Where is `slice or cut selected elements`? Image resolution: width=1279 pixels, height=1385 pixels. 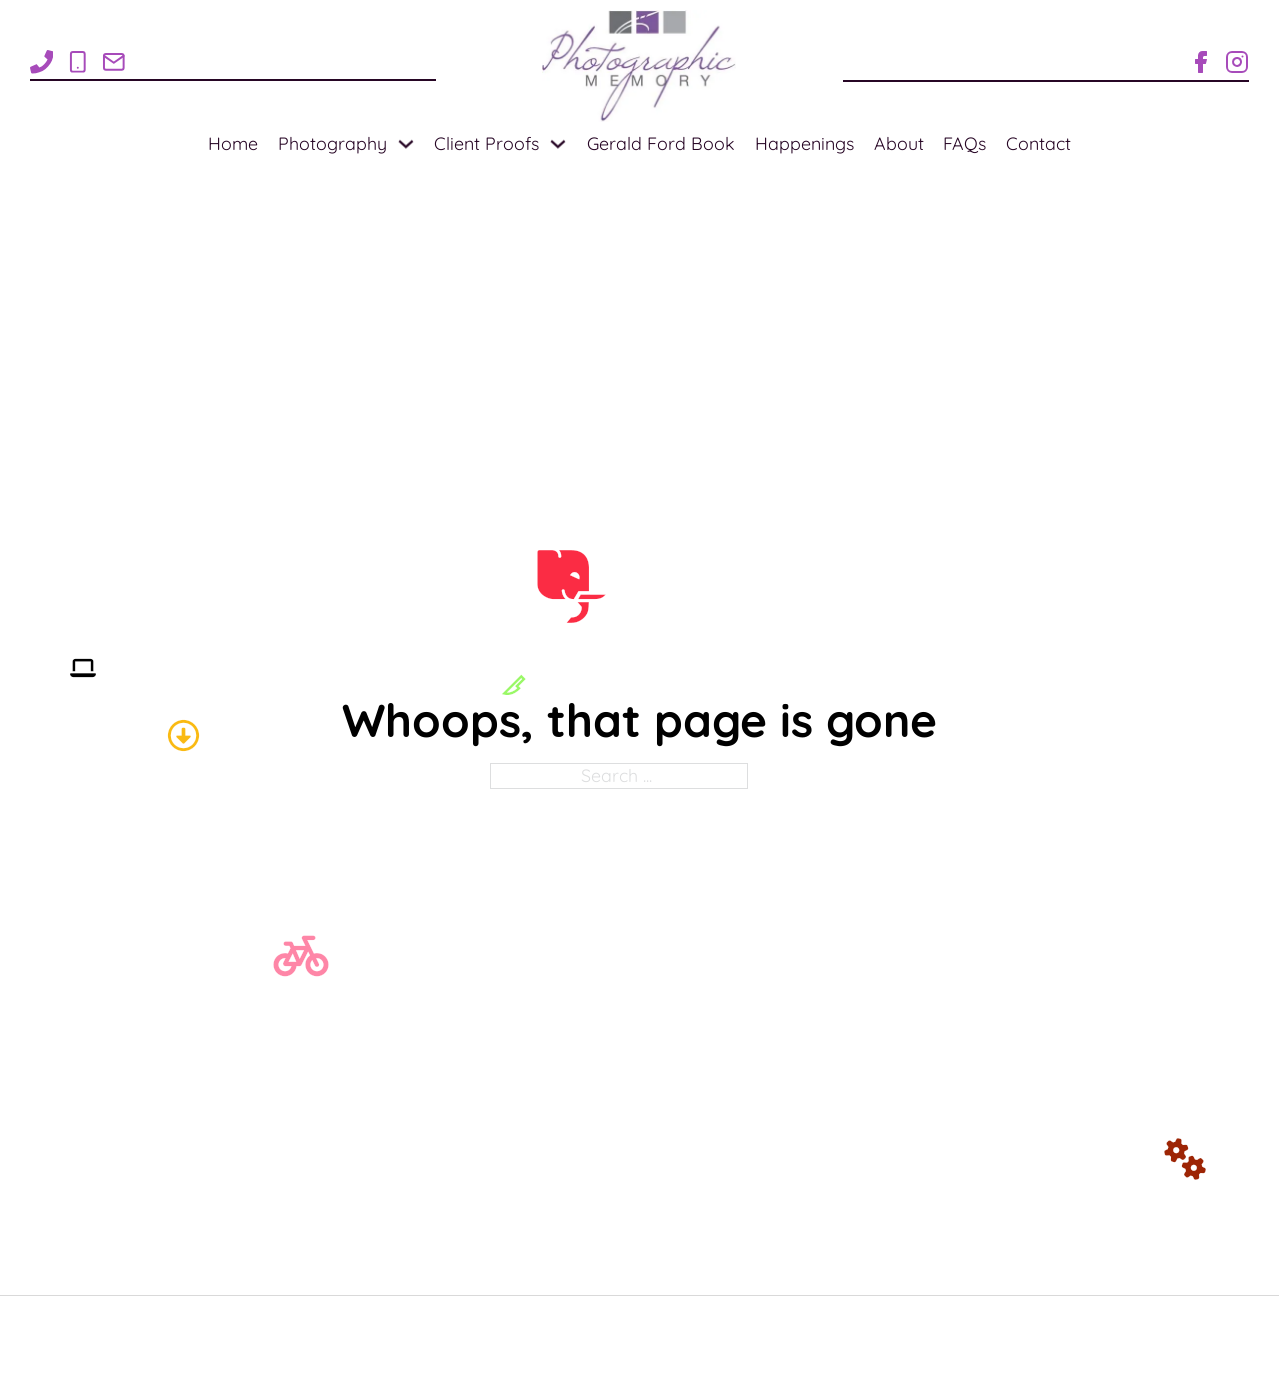 slice or cut selected elements is located at coordinates (514, 685).